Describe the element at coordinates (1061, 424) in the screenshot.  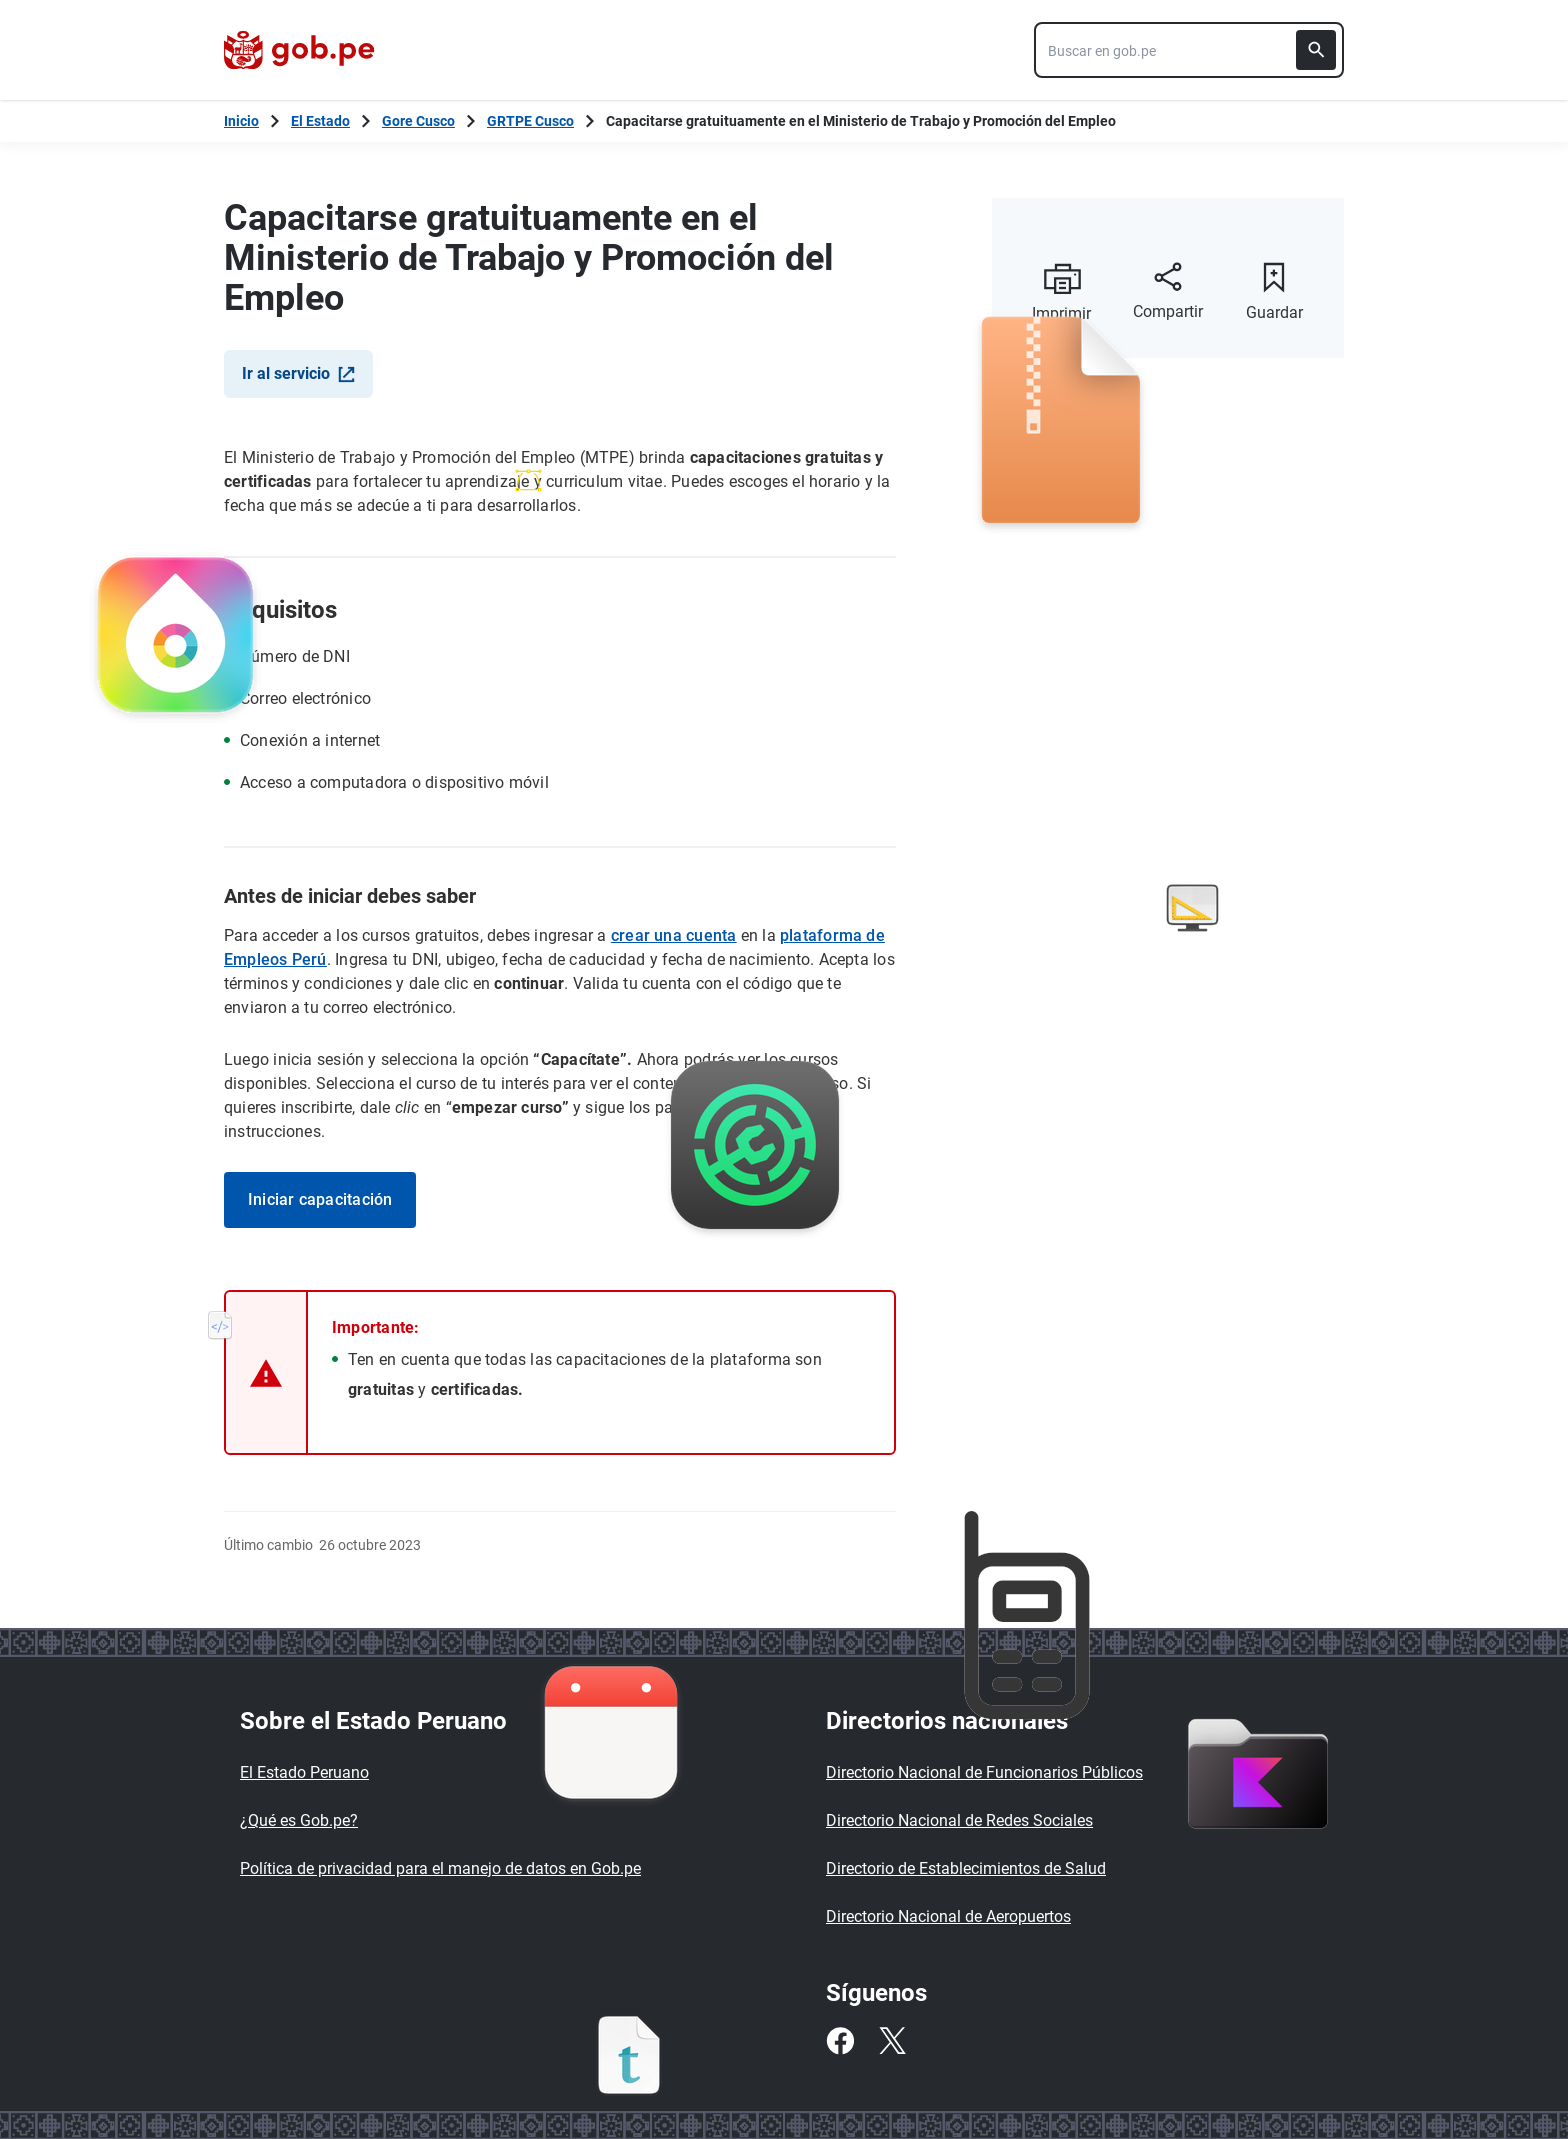
I see `open a compressed archive file` at that location.